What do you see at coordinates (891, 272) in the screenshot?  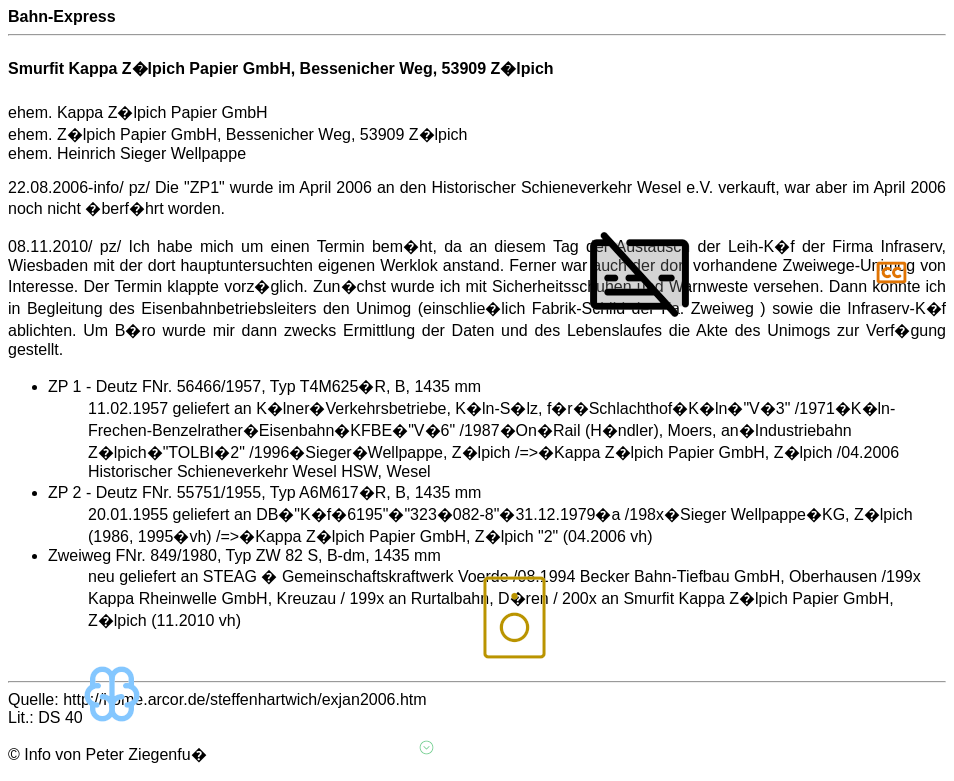 I see `enable closed captions for video content` at bounding box center [891, 272].